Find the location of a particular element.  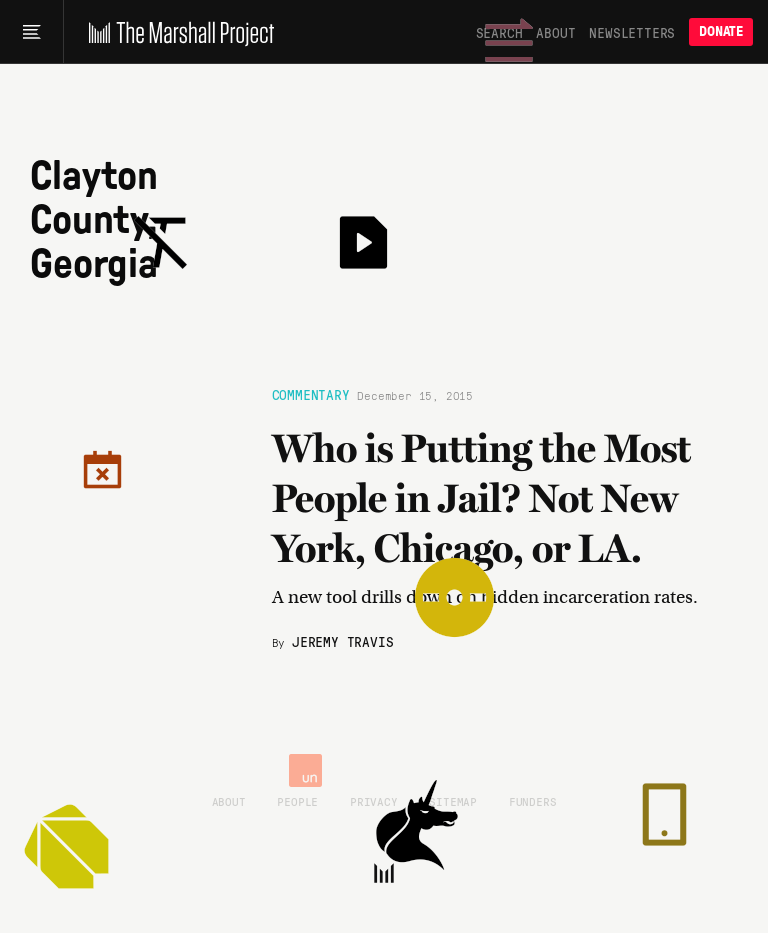

play items in sequential order is located at coordinates (509, 43).